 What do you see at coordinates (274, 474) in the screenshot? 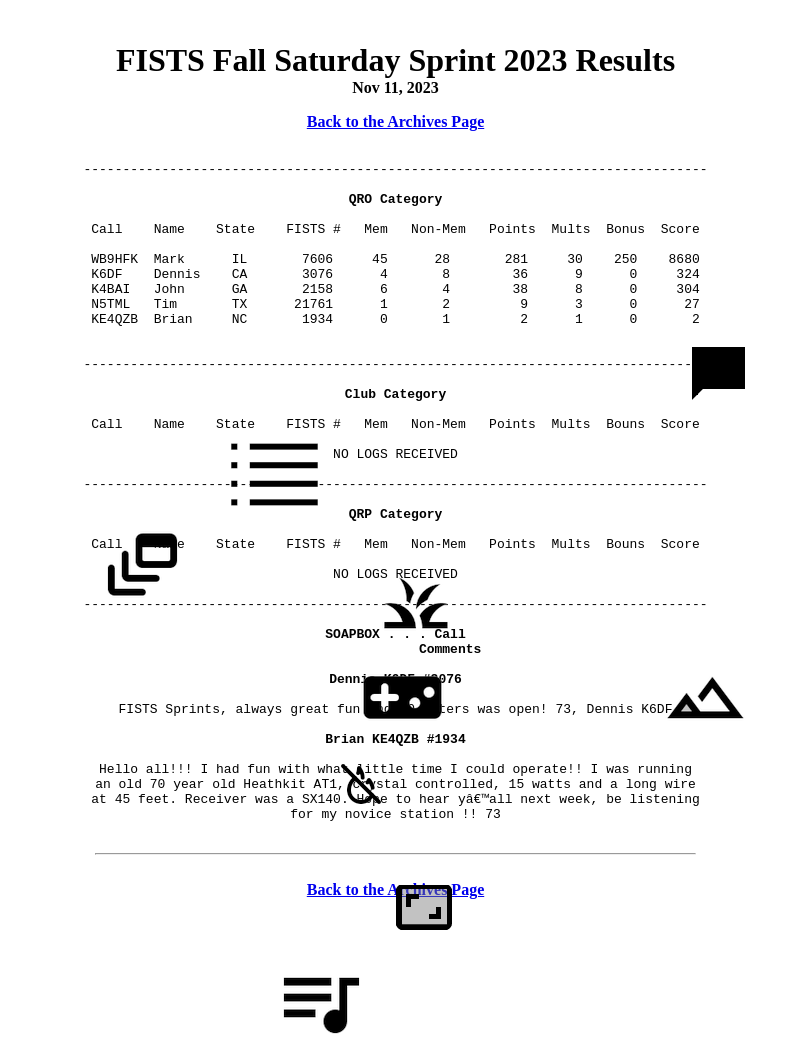
I see `view items as a bulleted list` at bounding box center [274, 474].